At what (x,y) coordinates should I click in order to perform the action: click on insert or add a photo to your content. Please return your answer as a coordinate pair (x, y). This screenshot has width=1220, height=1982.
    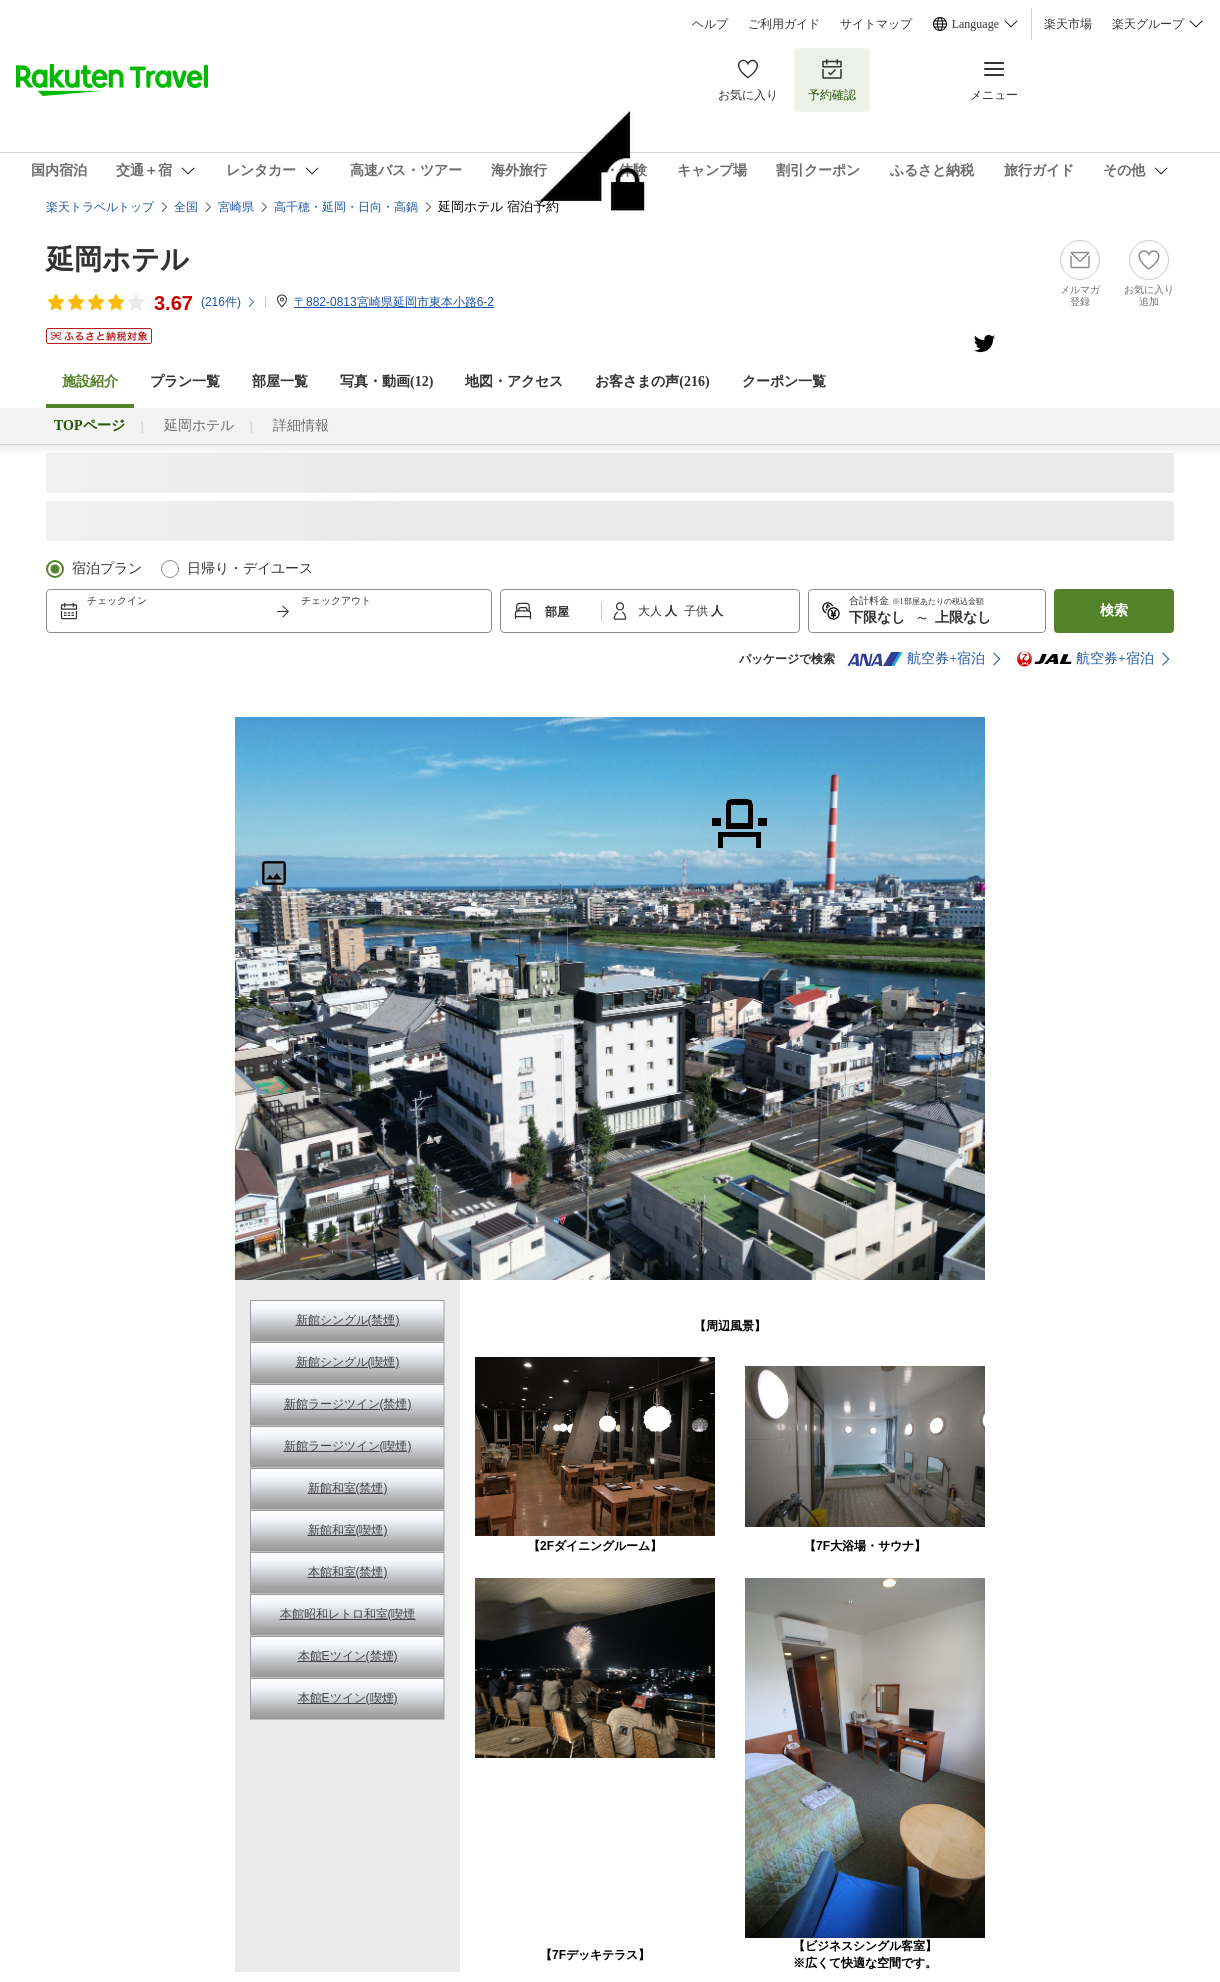
    Looking at the image, I should click on (274, 873).